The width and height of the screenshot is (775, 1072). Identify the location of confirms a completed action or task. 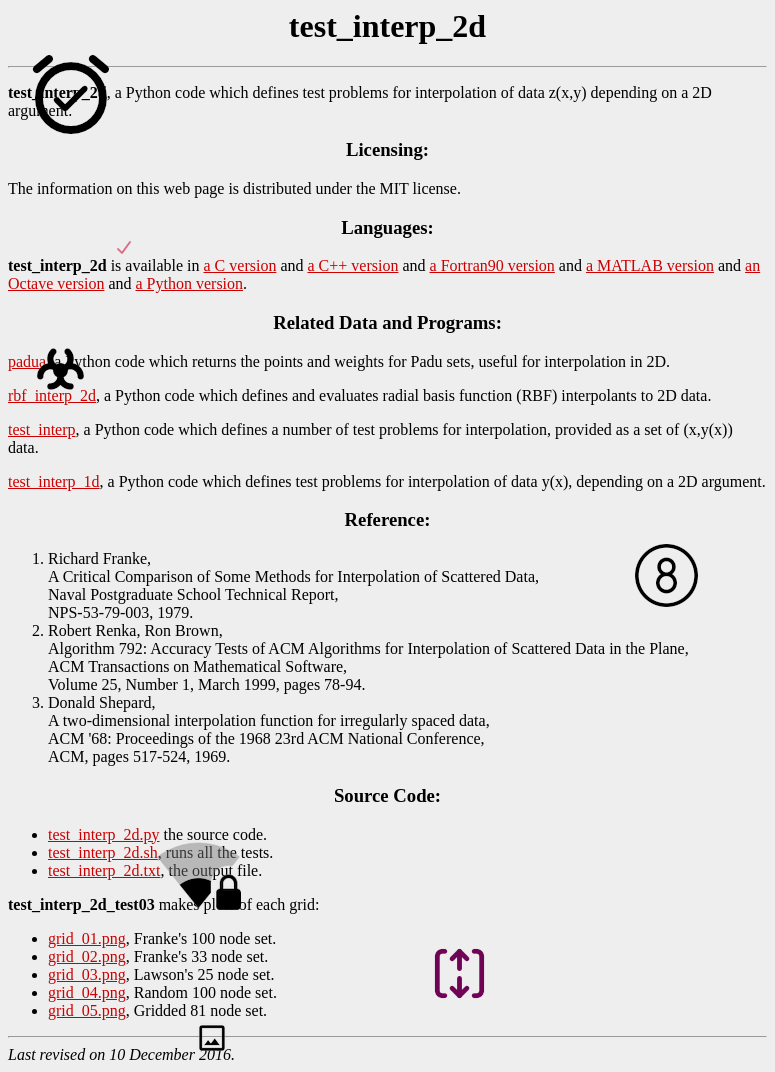
(124, 247).